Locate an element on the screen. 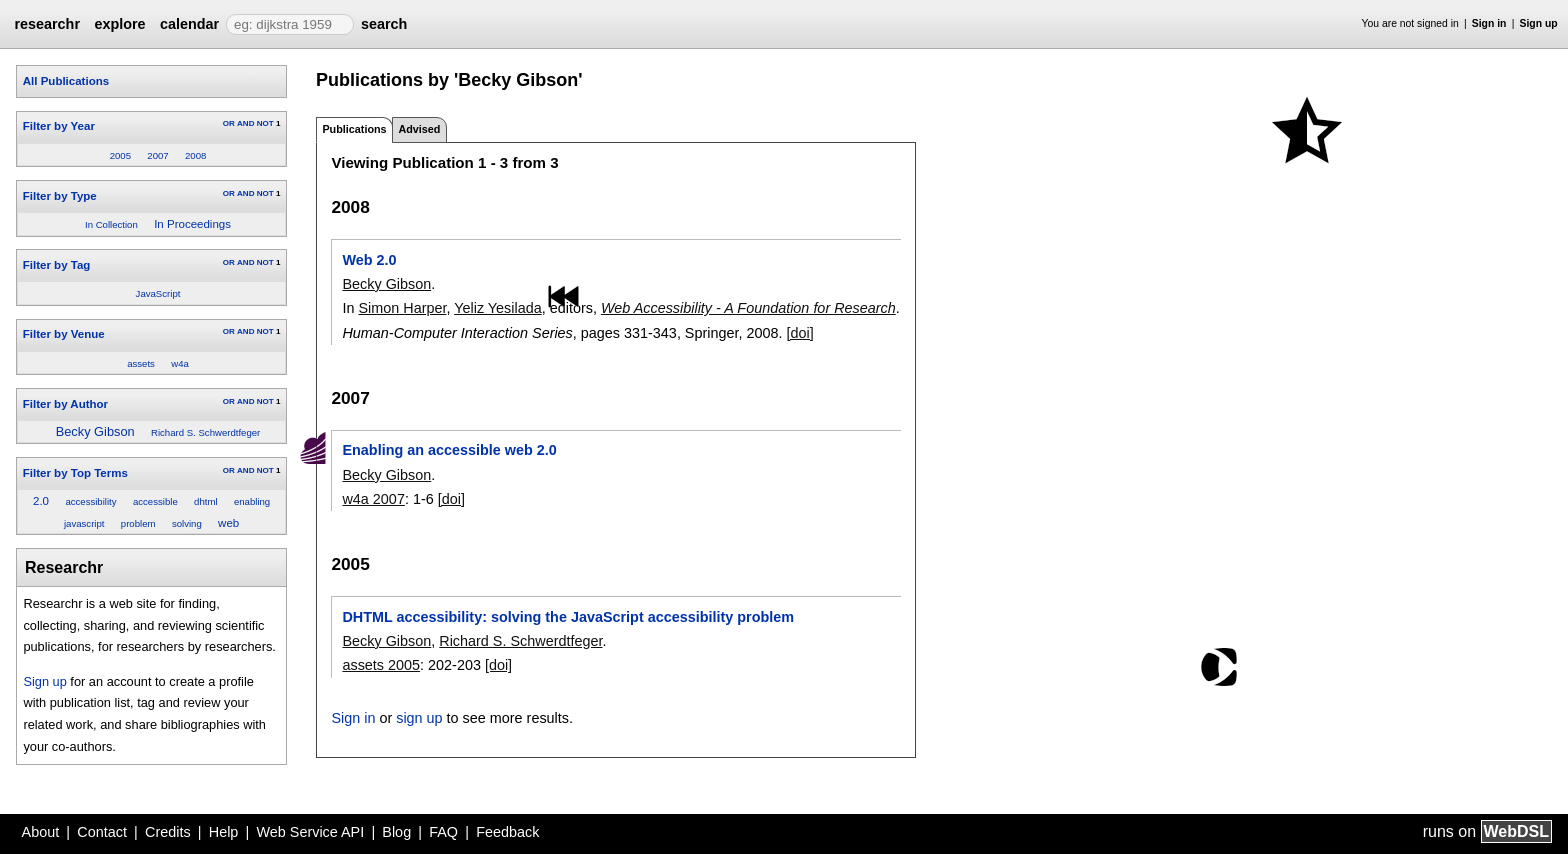 This screenshot has width=1568, height=854. indicates a partial rating or half-star score is located at coordinates (1307, 132).